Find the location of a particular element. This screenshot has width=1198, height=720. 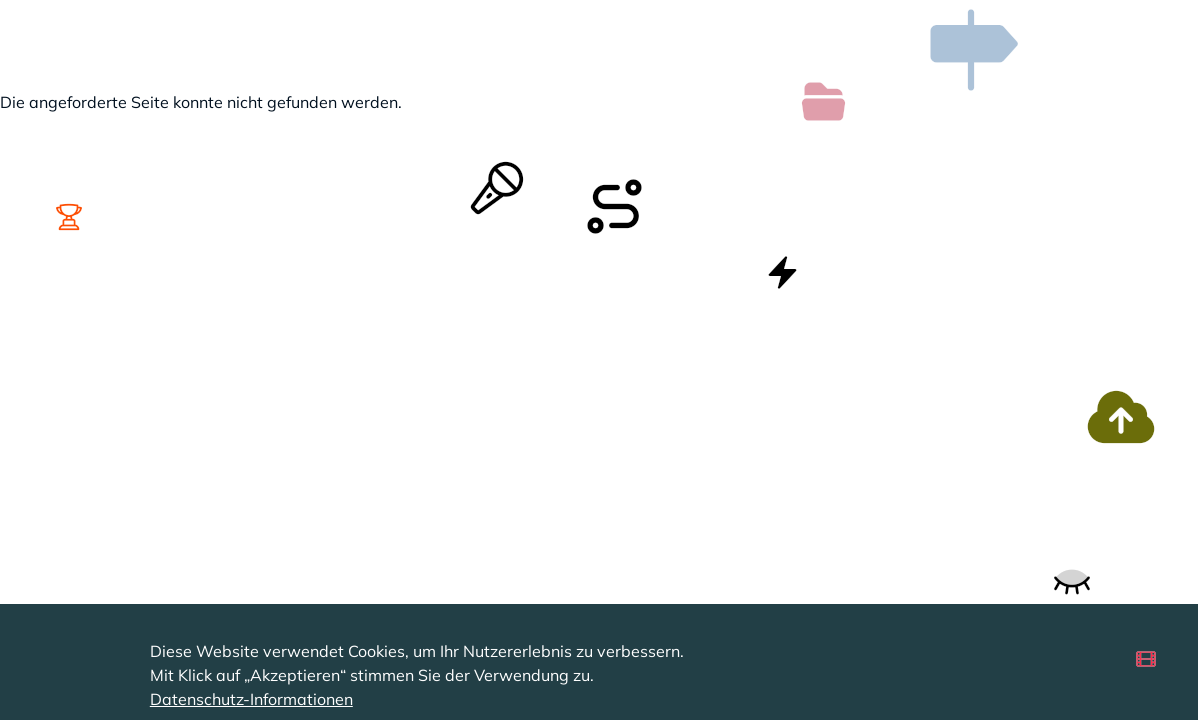

view video or film content is located at coordinates (1146, 659).